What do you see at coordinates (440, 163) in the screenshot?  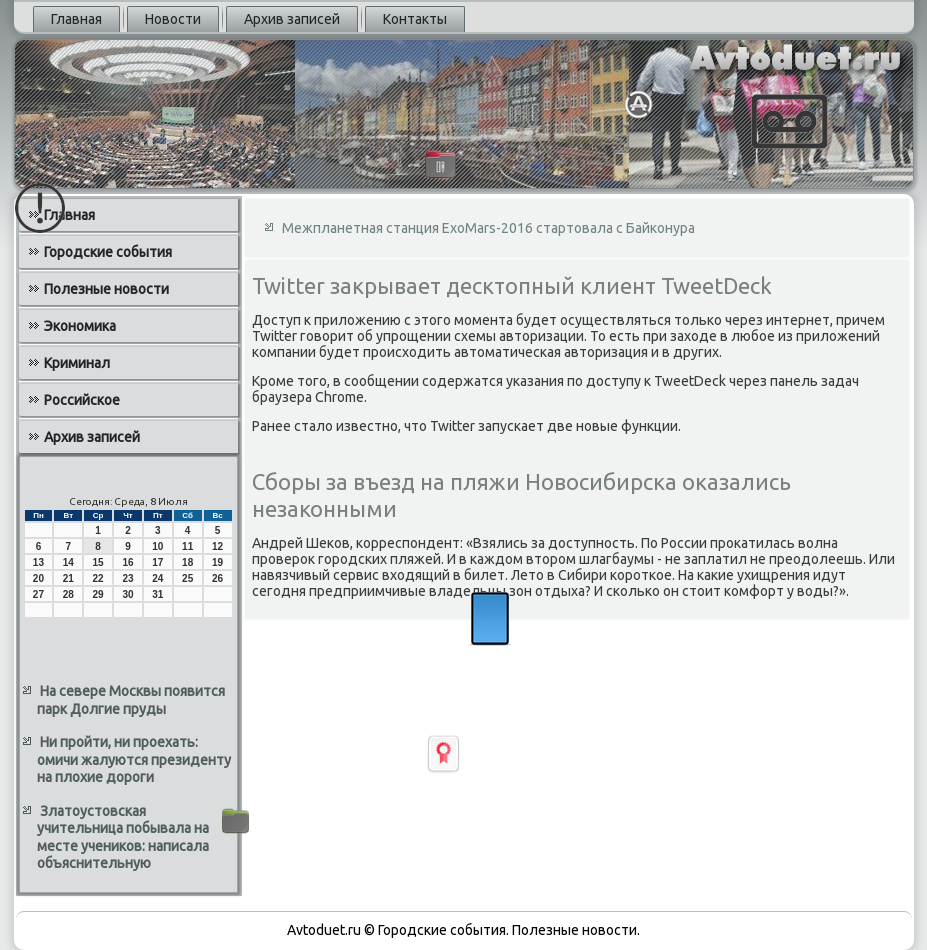 I see `open templates folder` at bounding box center [440, 163].